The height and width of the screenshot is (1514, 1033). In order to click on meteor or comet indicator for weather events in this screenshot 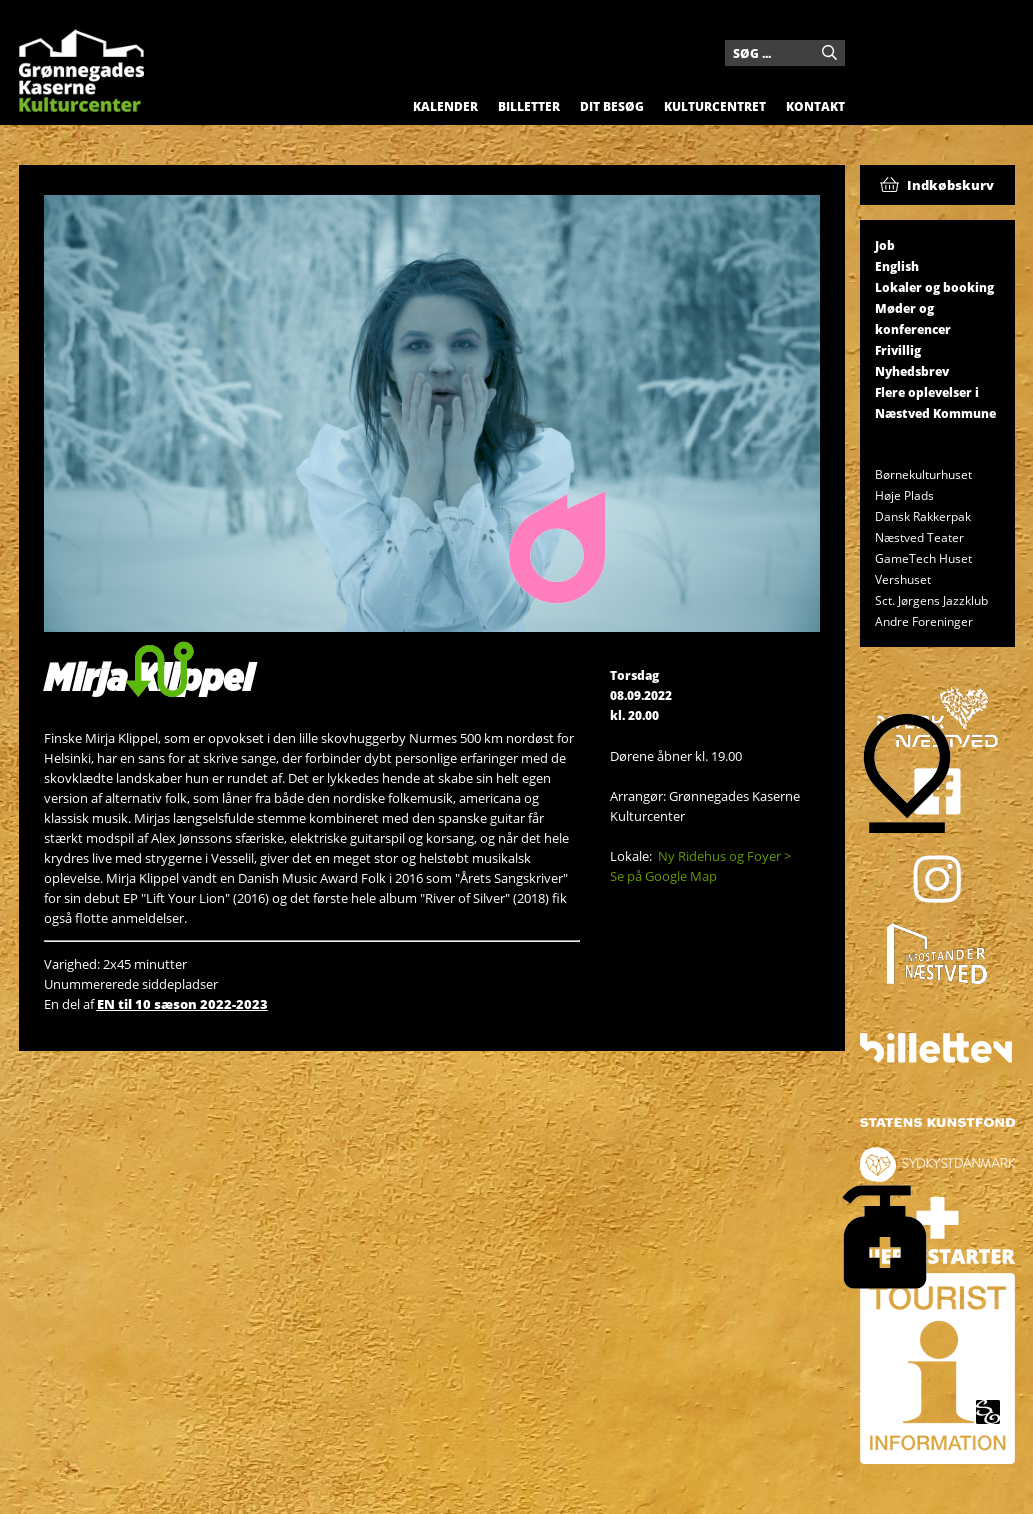, I will do `click(557, 550)`.